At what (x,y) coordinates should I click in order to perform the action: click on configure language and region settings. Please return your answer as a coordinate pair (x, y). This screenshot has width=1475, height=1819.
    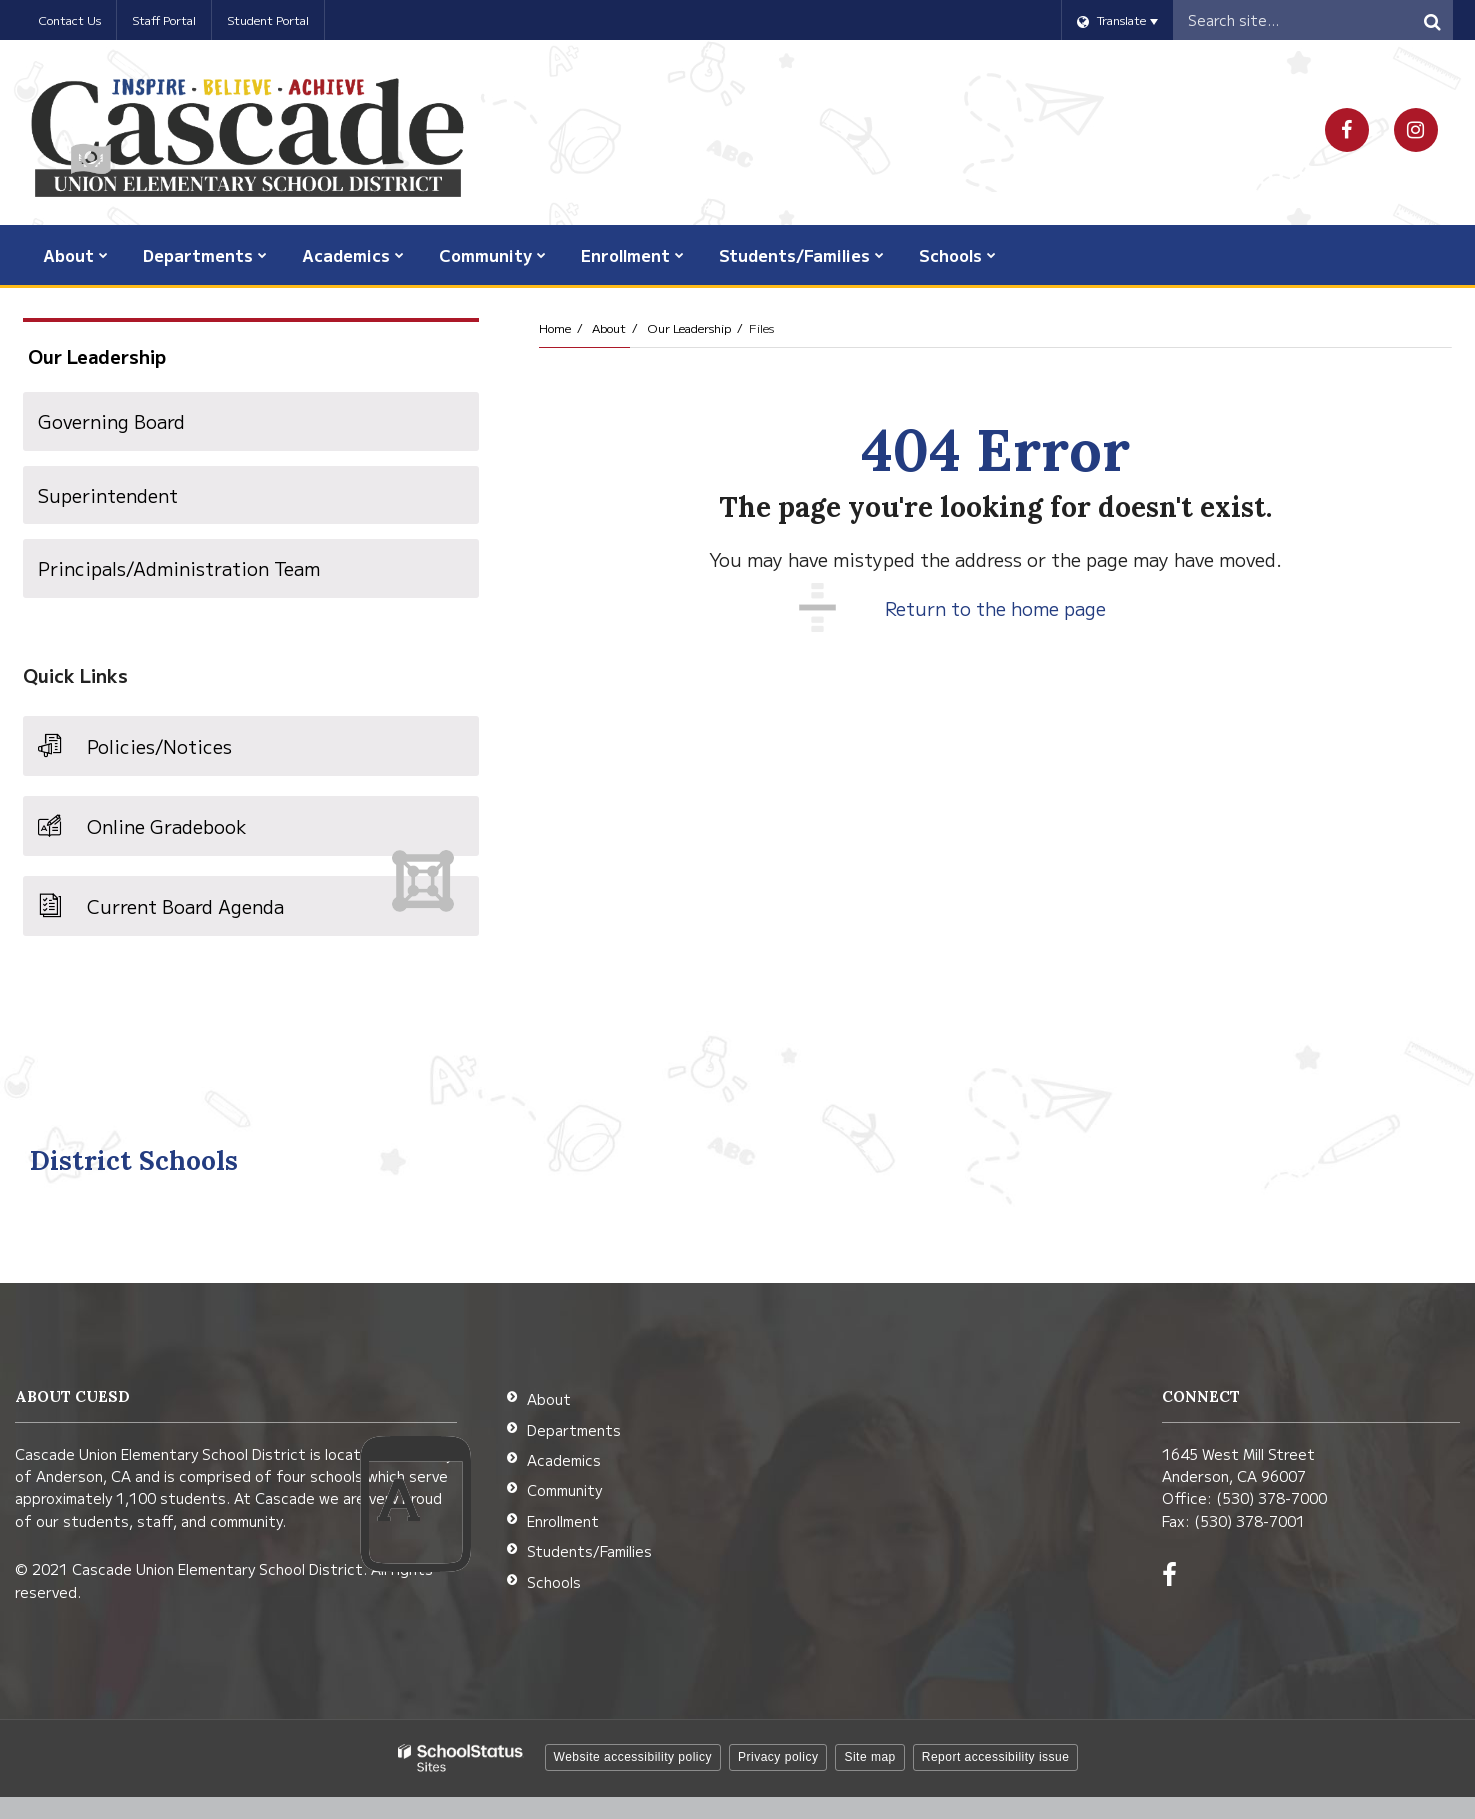
    Looking at the image, I should click on (92, 159).